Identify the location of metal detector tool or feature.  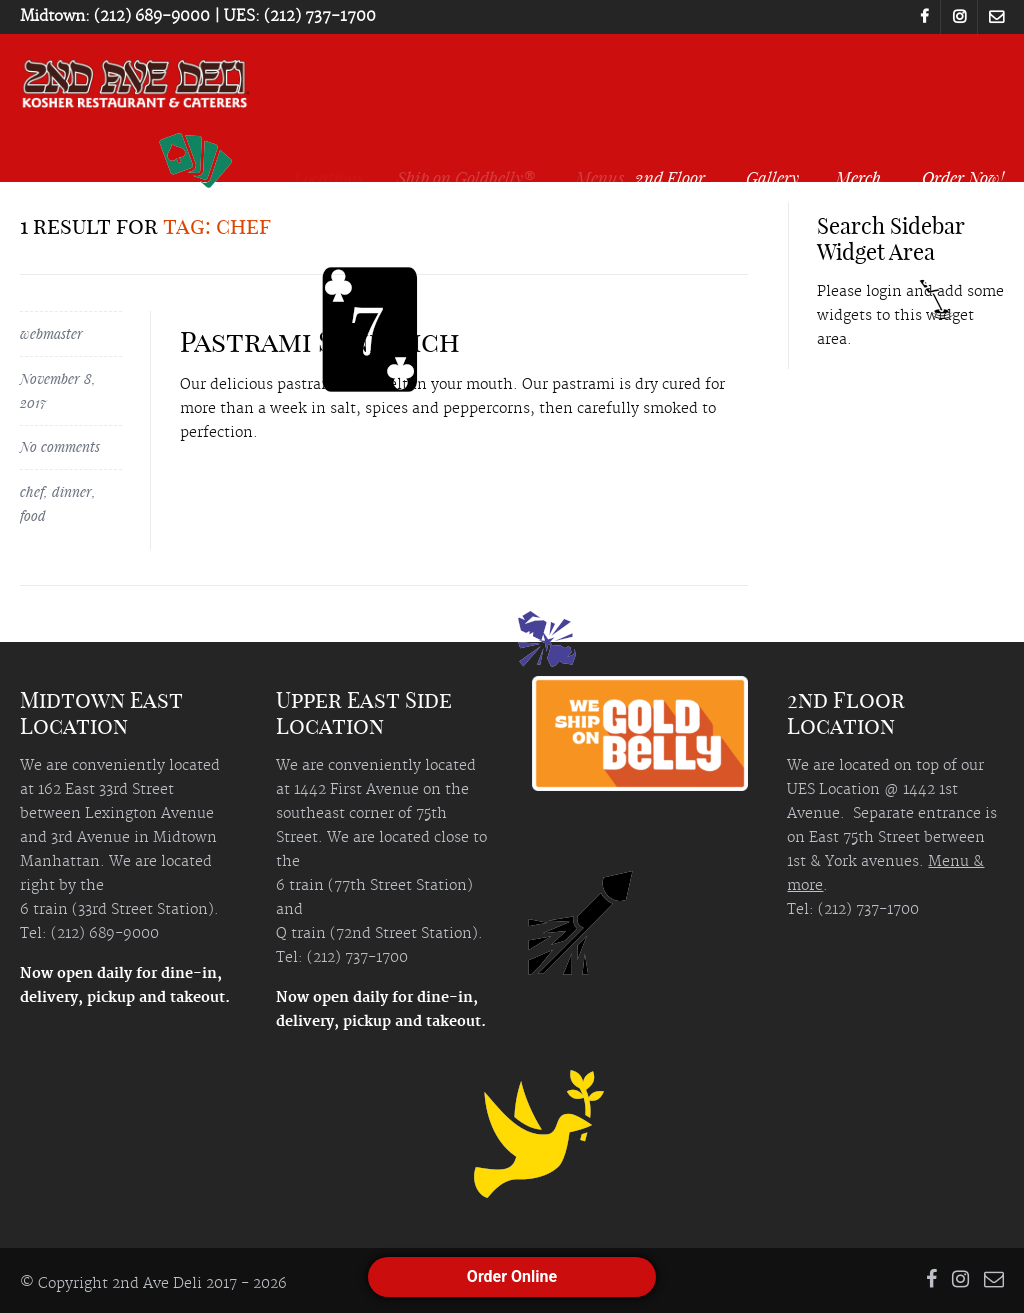
(937, 299).